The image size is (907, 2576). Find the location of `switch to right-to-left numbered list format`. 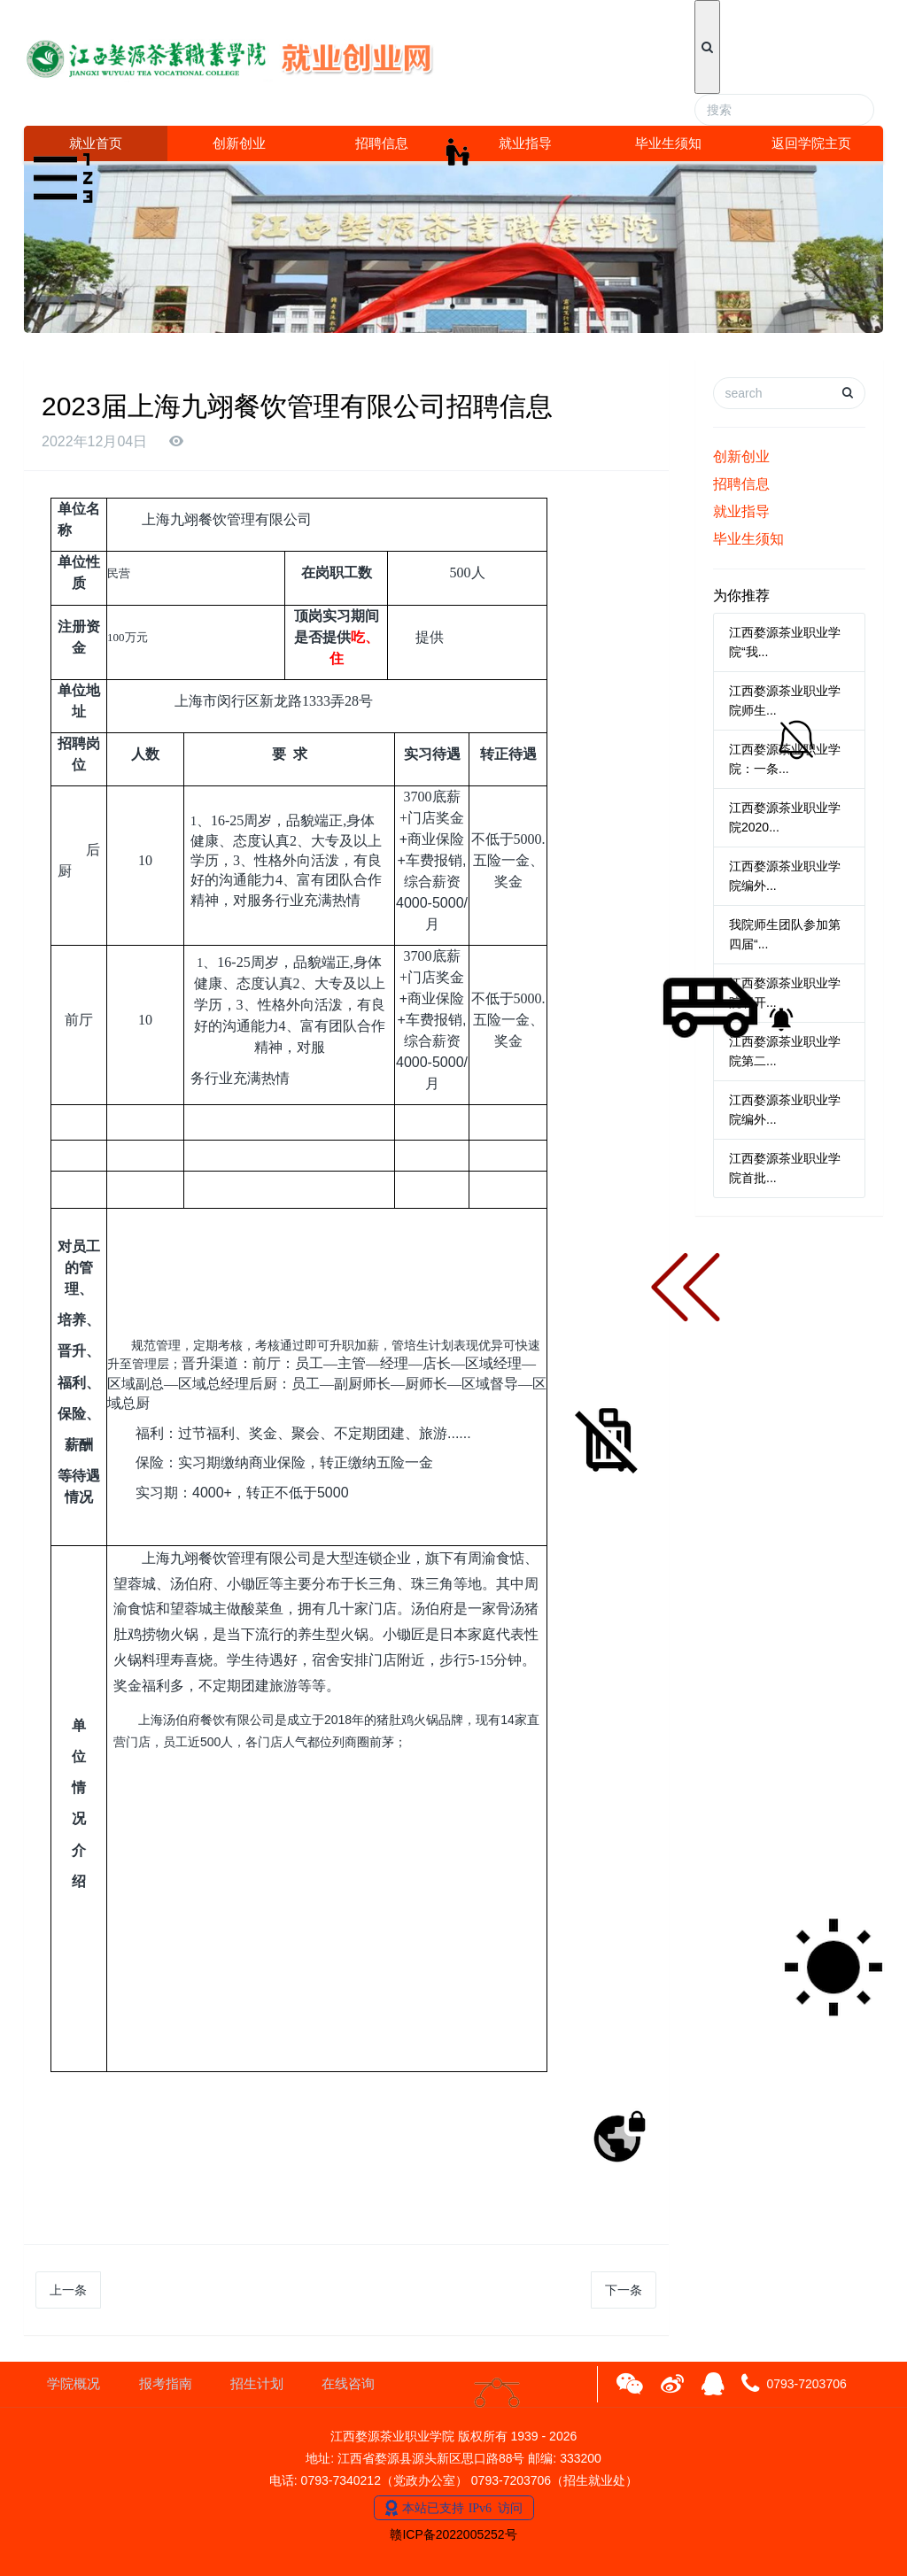

switch to right-to-left numbered list format is located at coordinates (65, 178).